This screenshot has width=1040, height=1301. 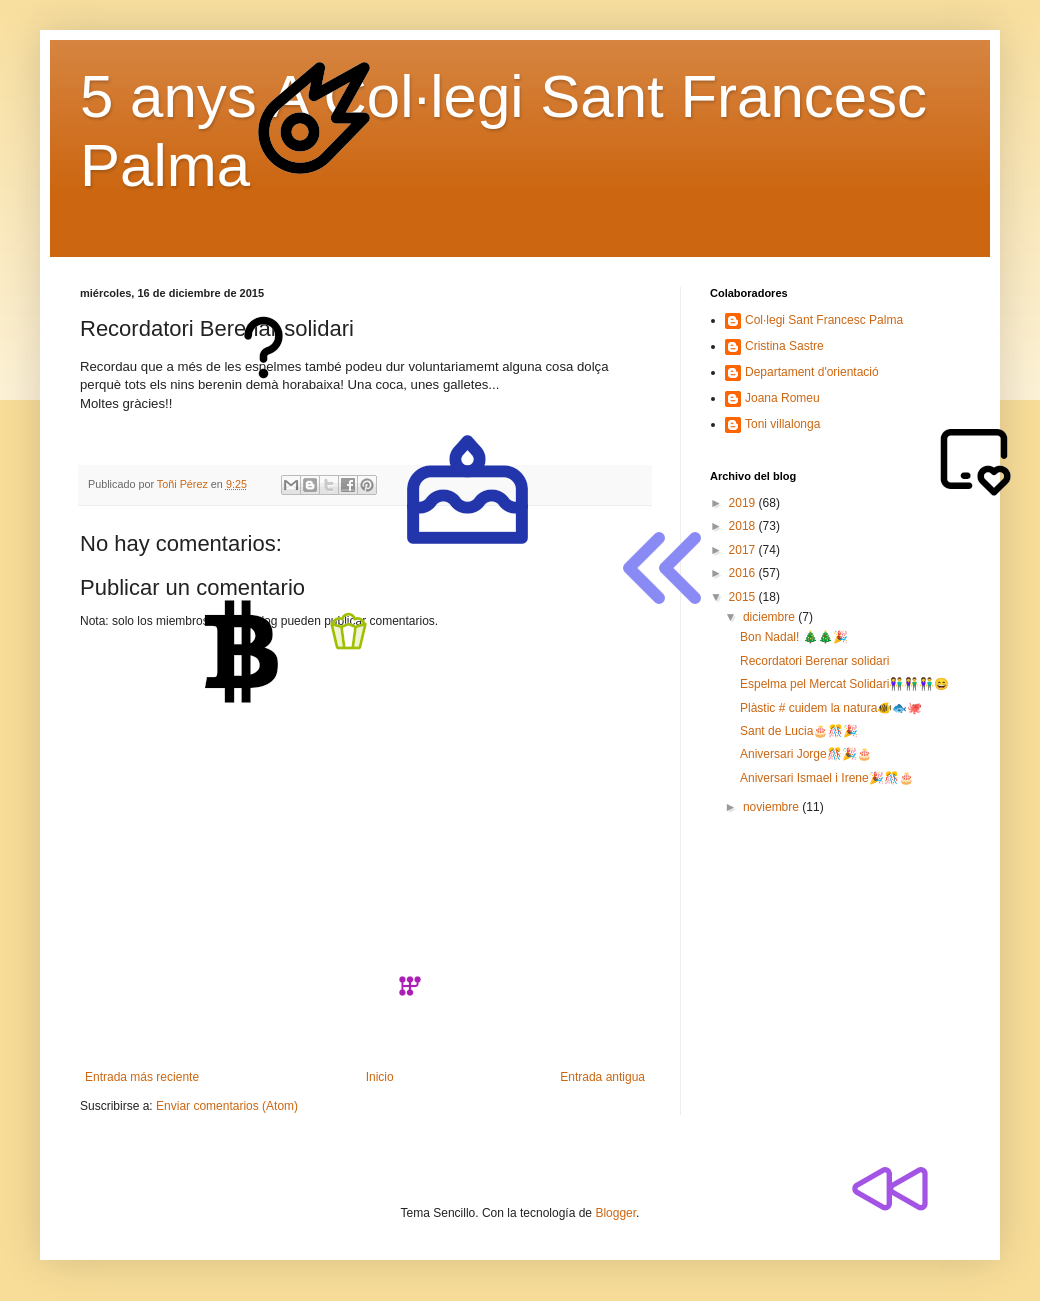 I want to click on bitcoin cryptocurrency logo, so click(x=241, y=651).